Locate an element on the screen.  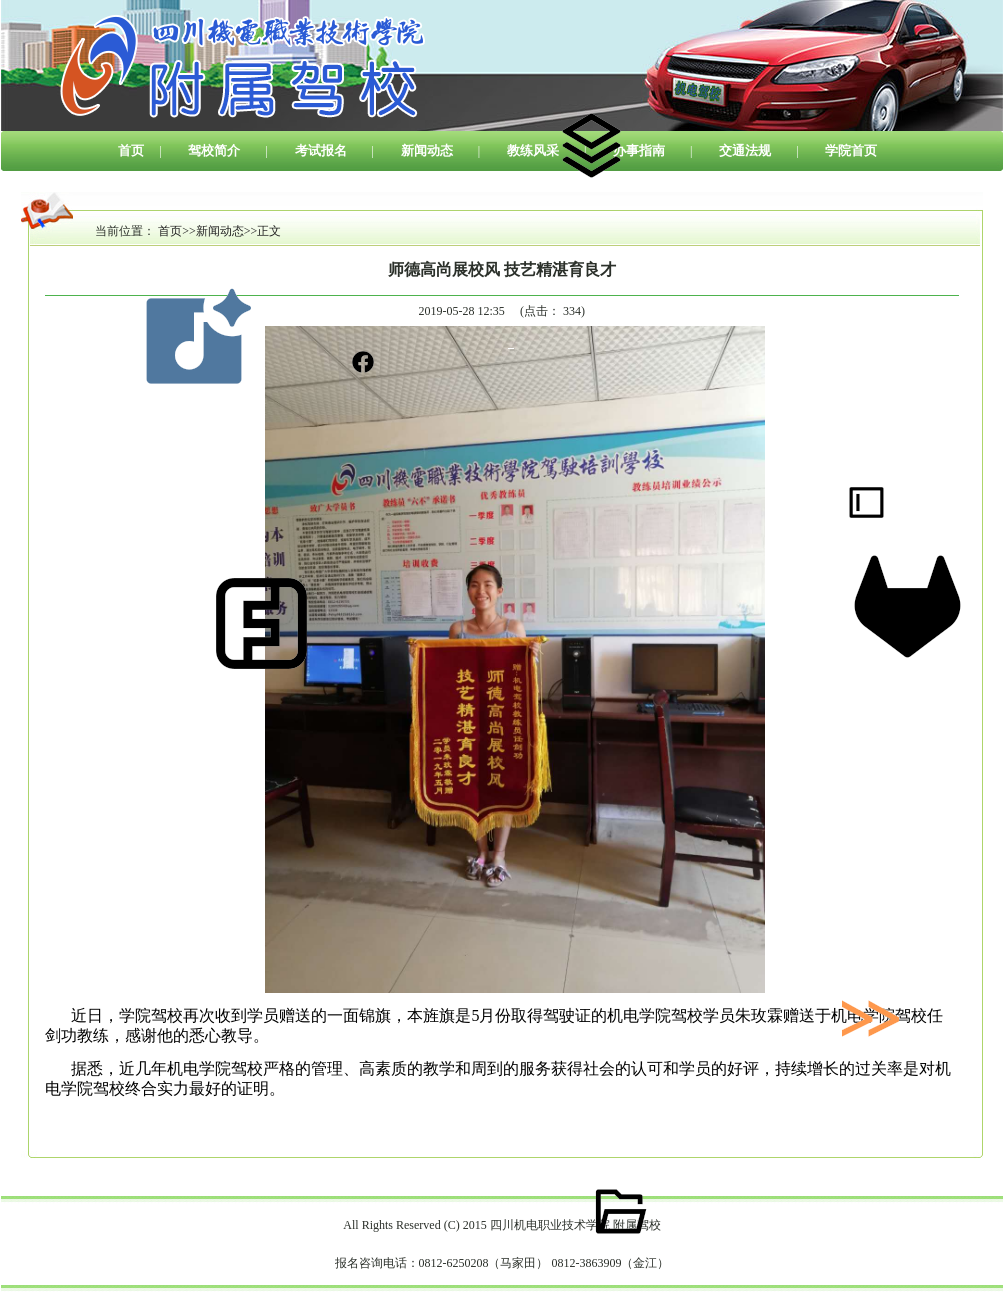
open GitLab repository is located at coordinates (907, 606).